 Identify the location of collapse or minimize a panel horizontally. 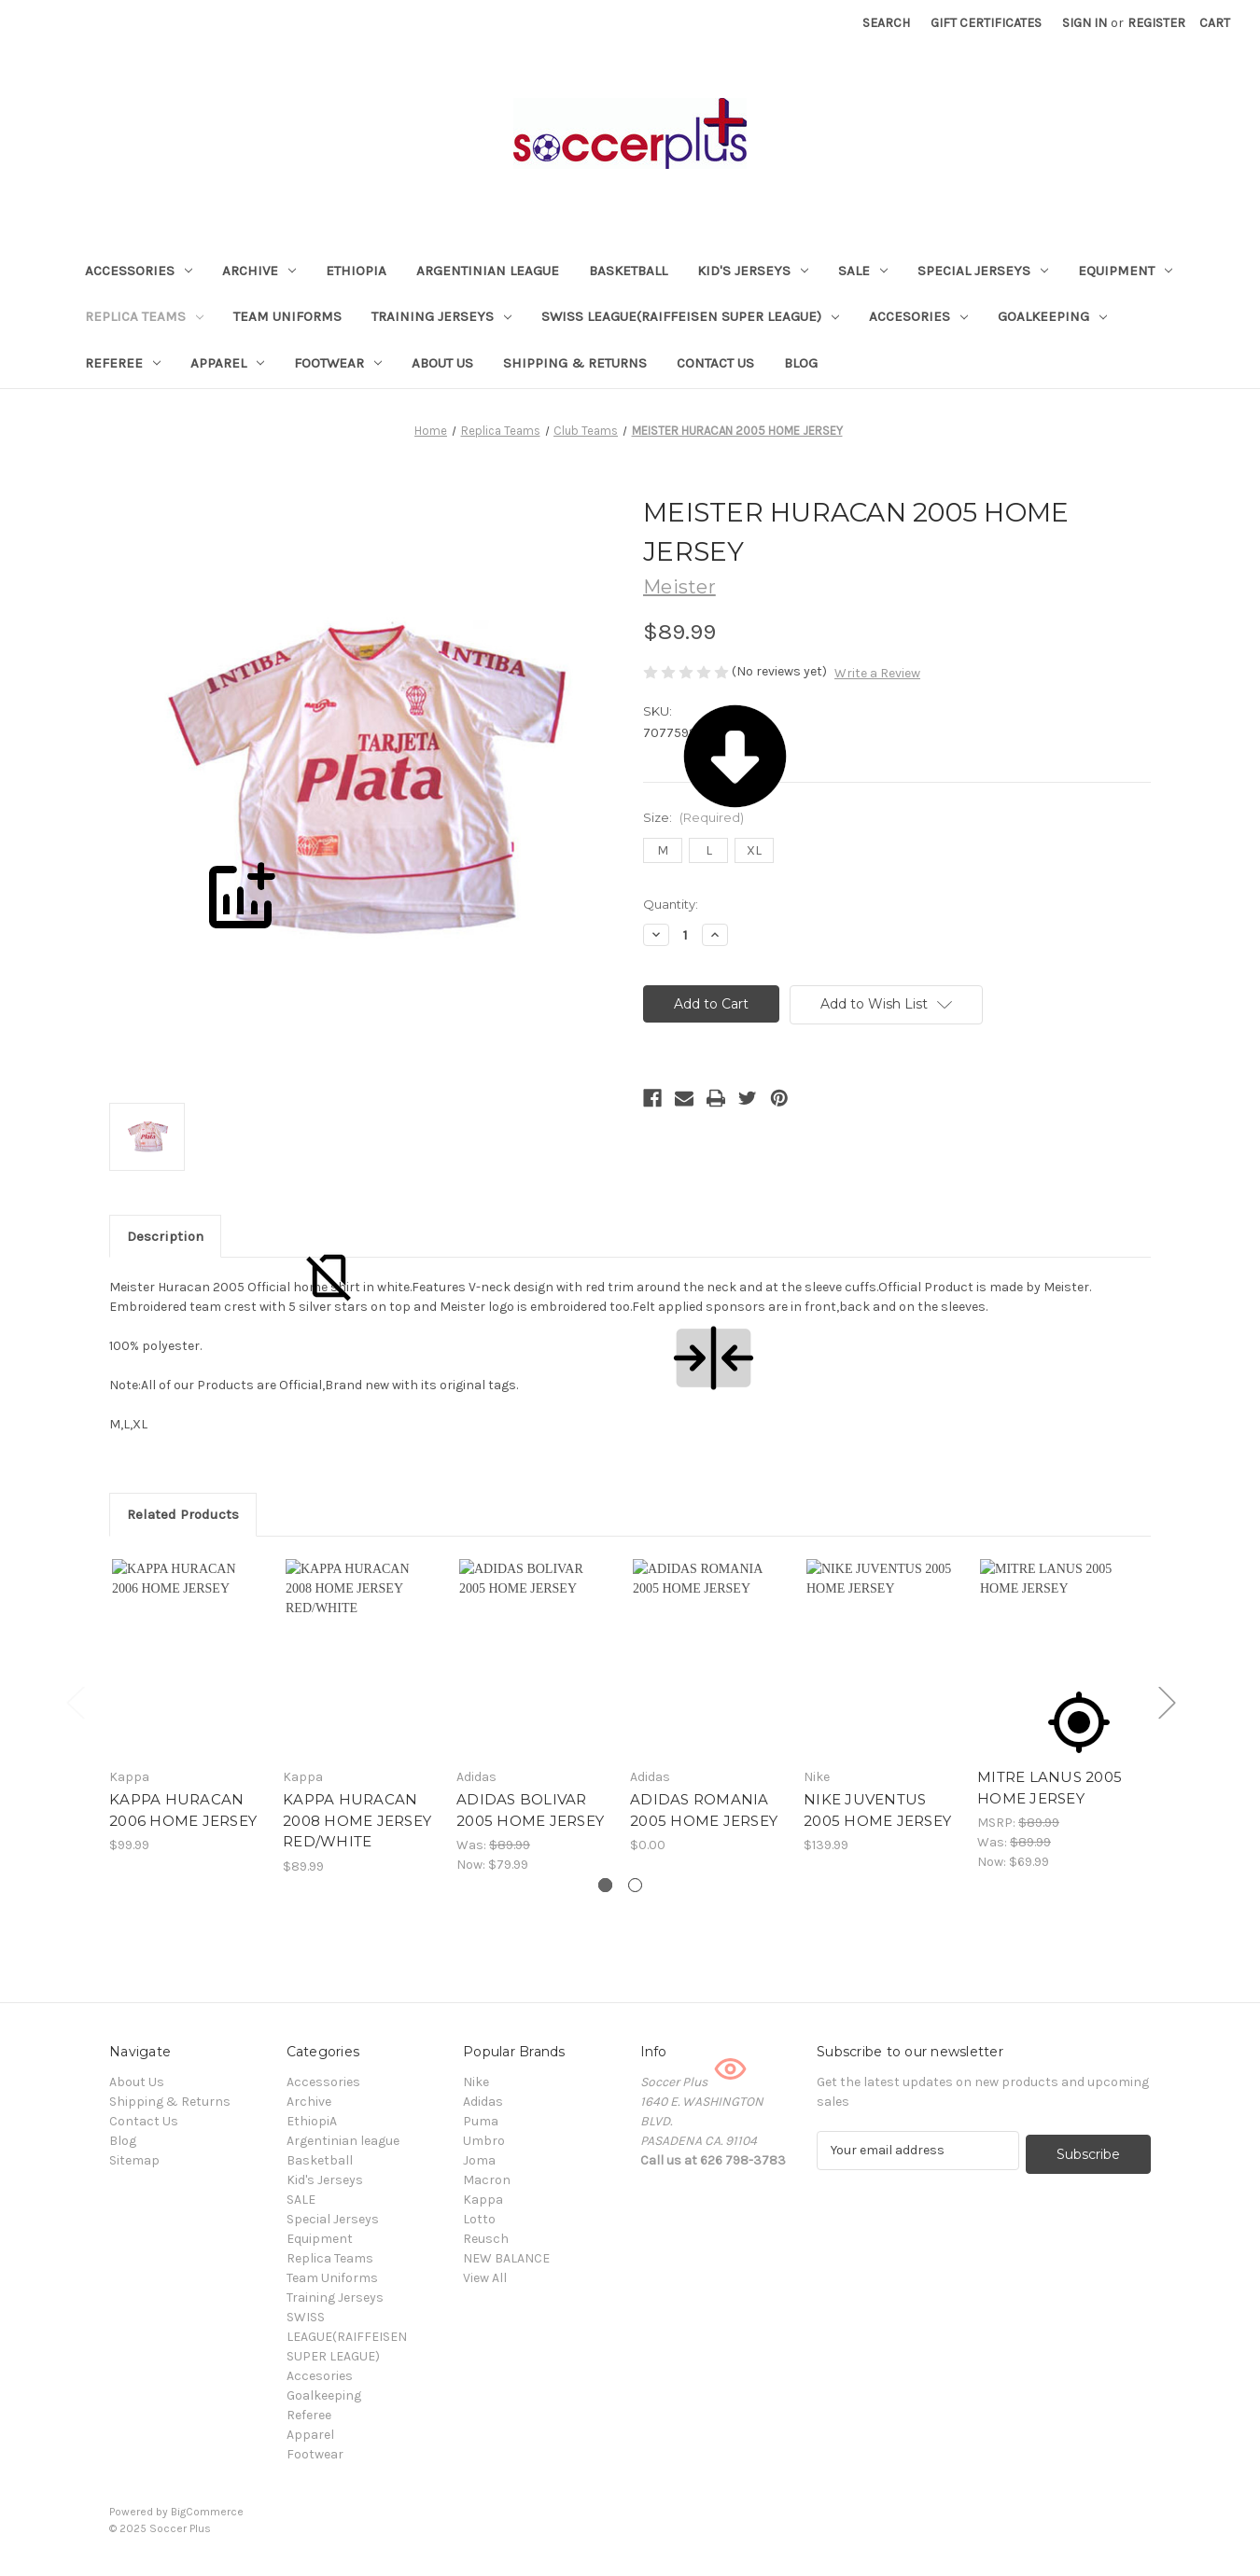
(713, 1358).